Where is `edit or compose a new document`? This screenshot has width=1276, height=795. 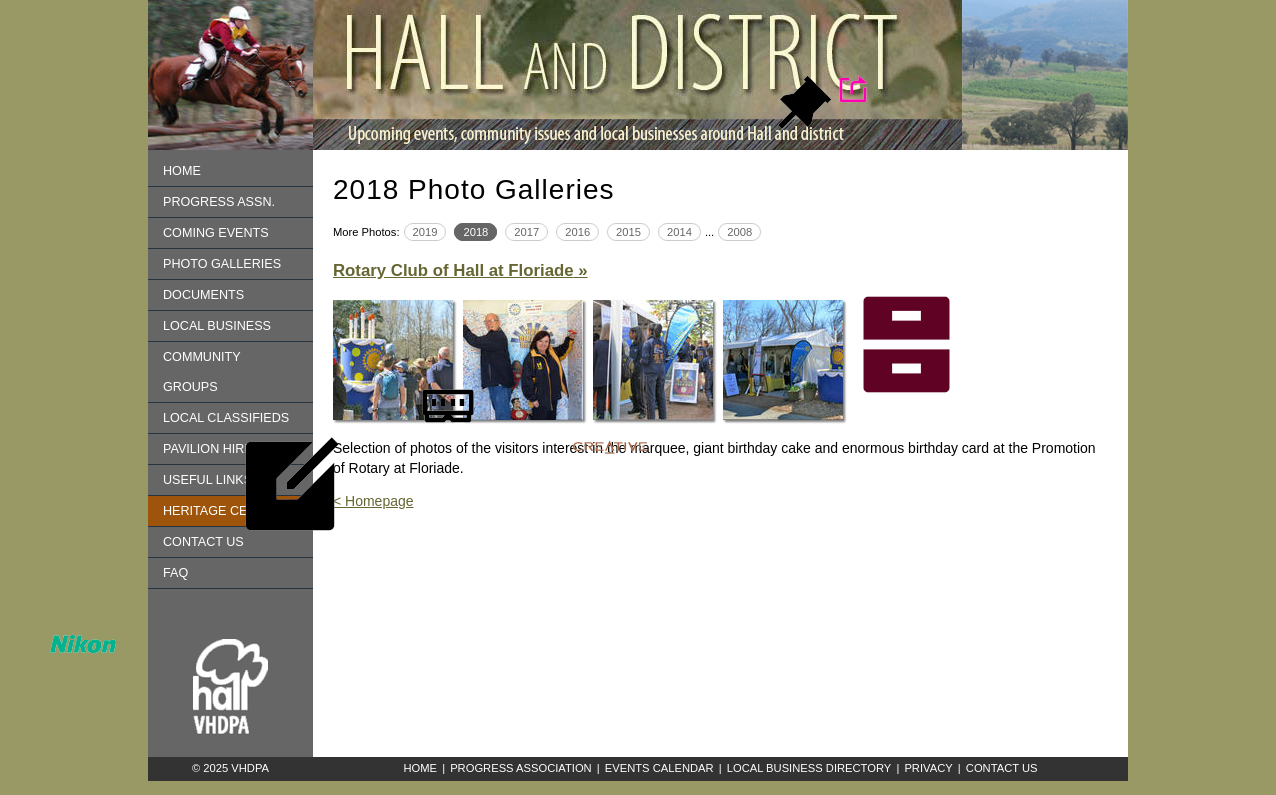 edit or compose a new document is located at coordinates (290, 486).